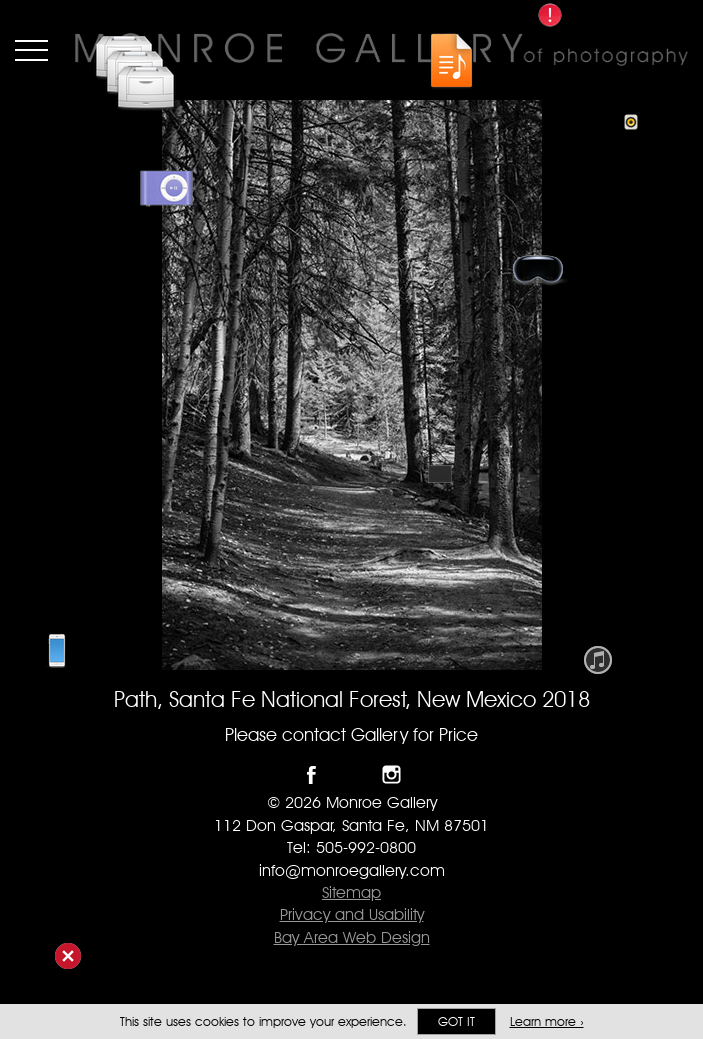 Image resolution: width=703 pixels, height=1039 pixels. I want to click on access sound and audio settings, so click(631, 122).